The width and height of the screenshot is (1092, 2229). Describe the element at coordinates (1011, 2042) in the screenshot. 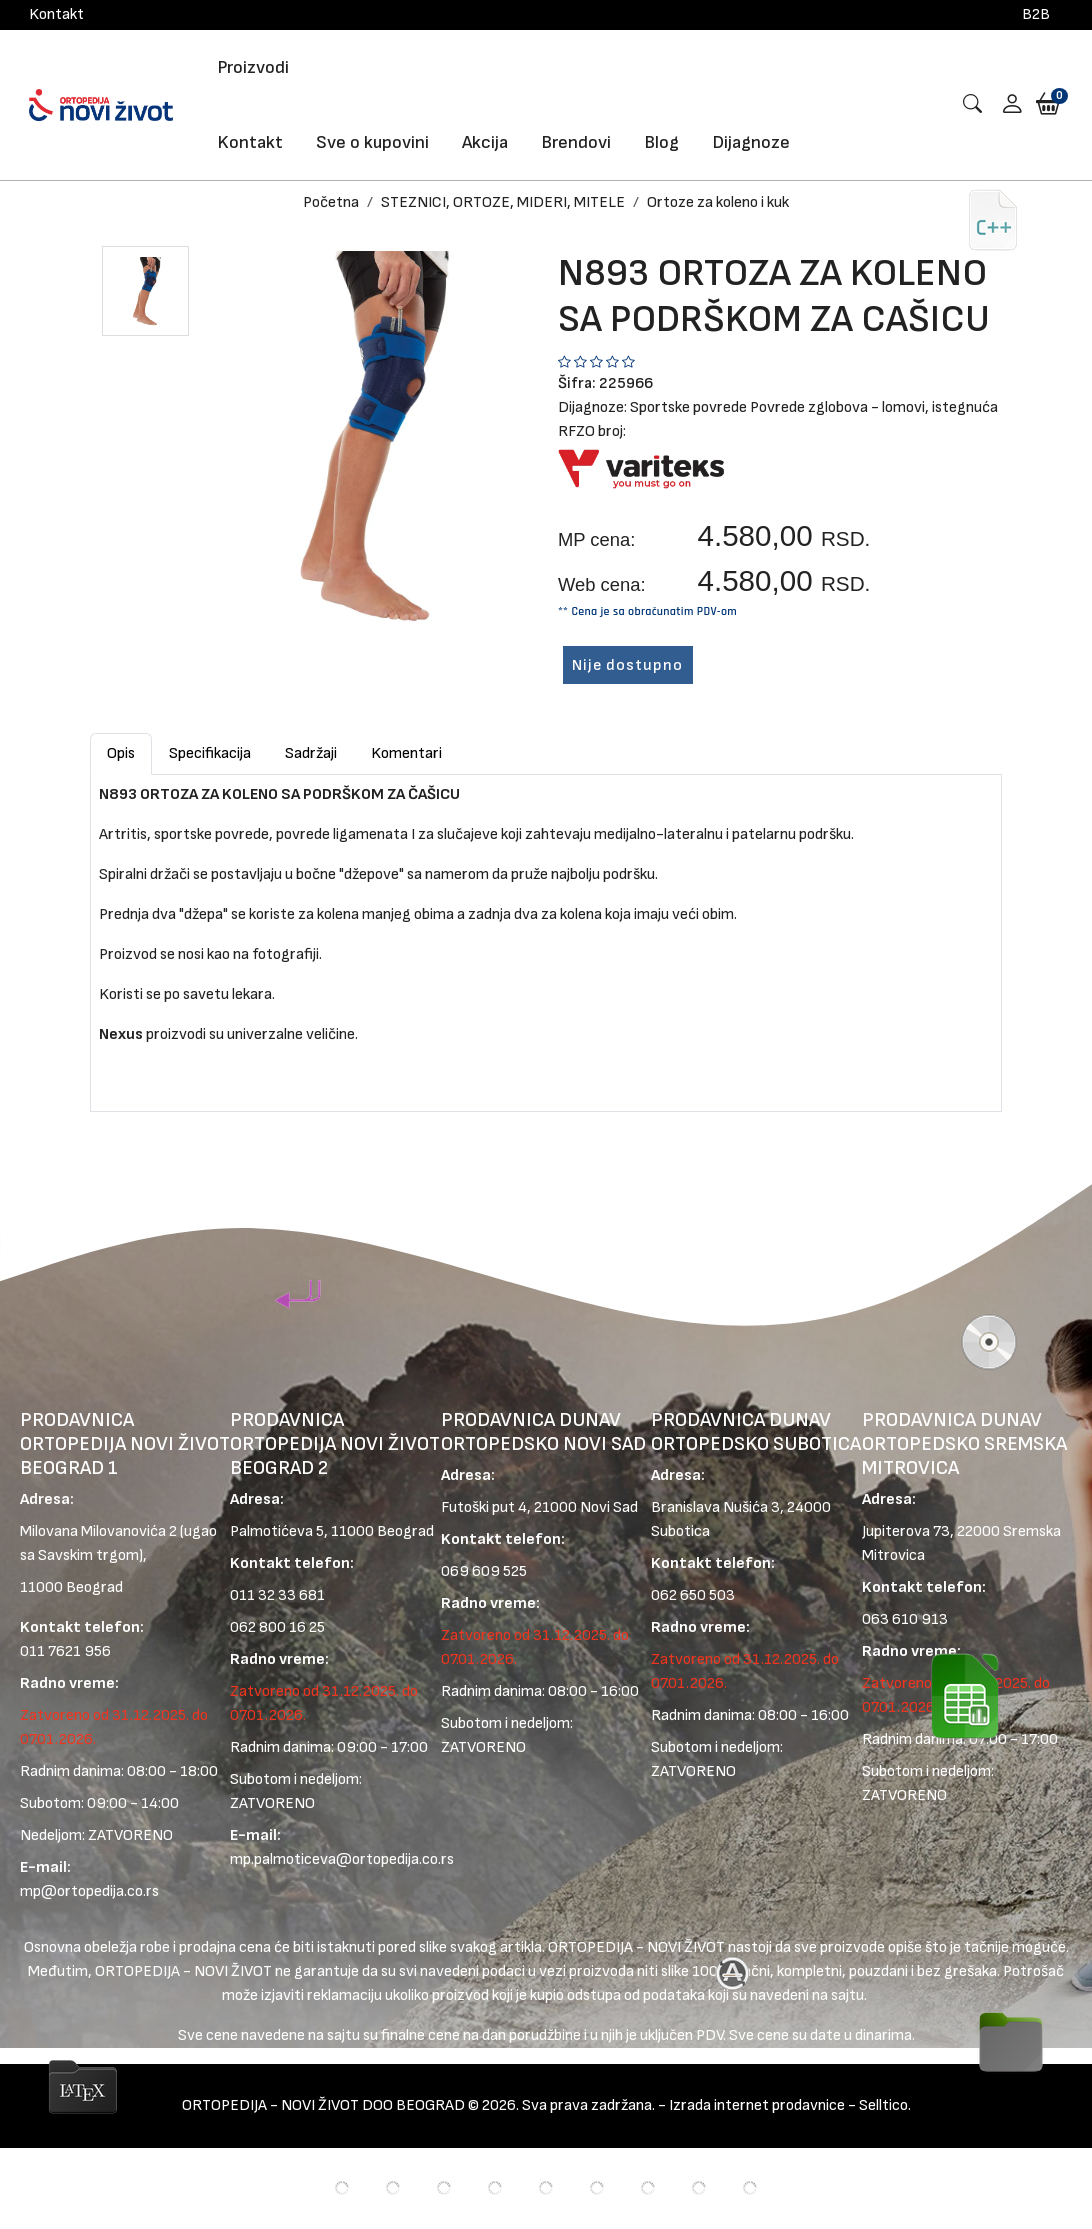

I see `open a folder to view its contents` at that location.